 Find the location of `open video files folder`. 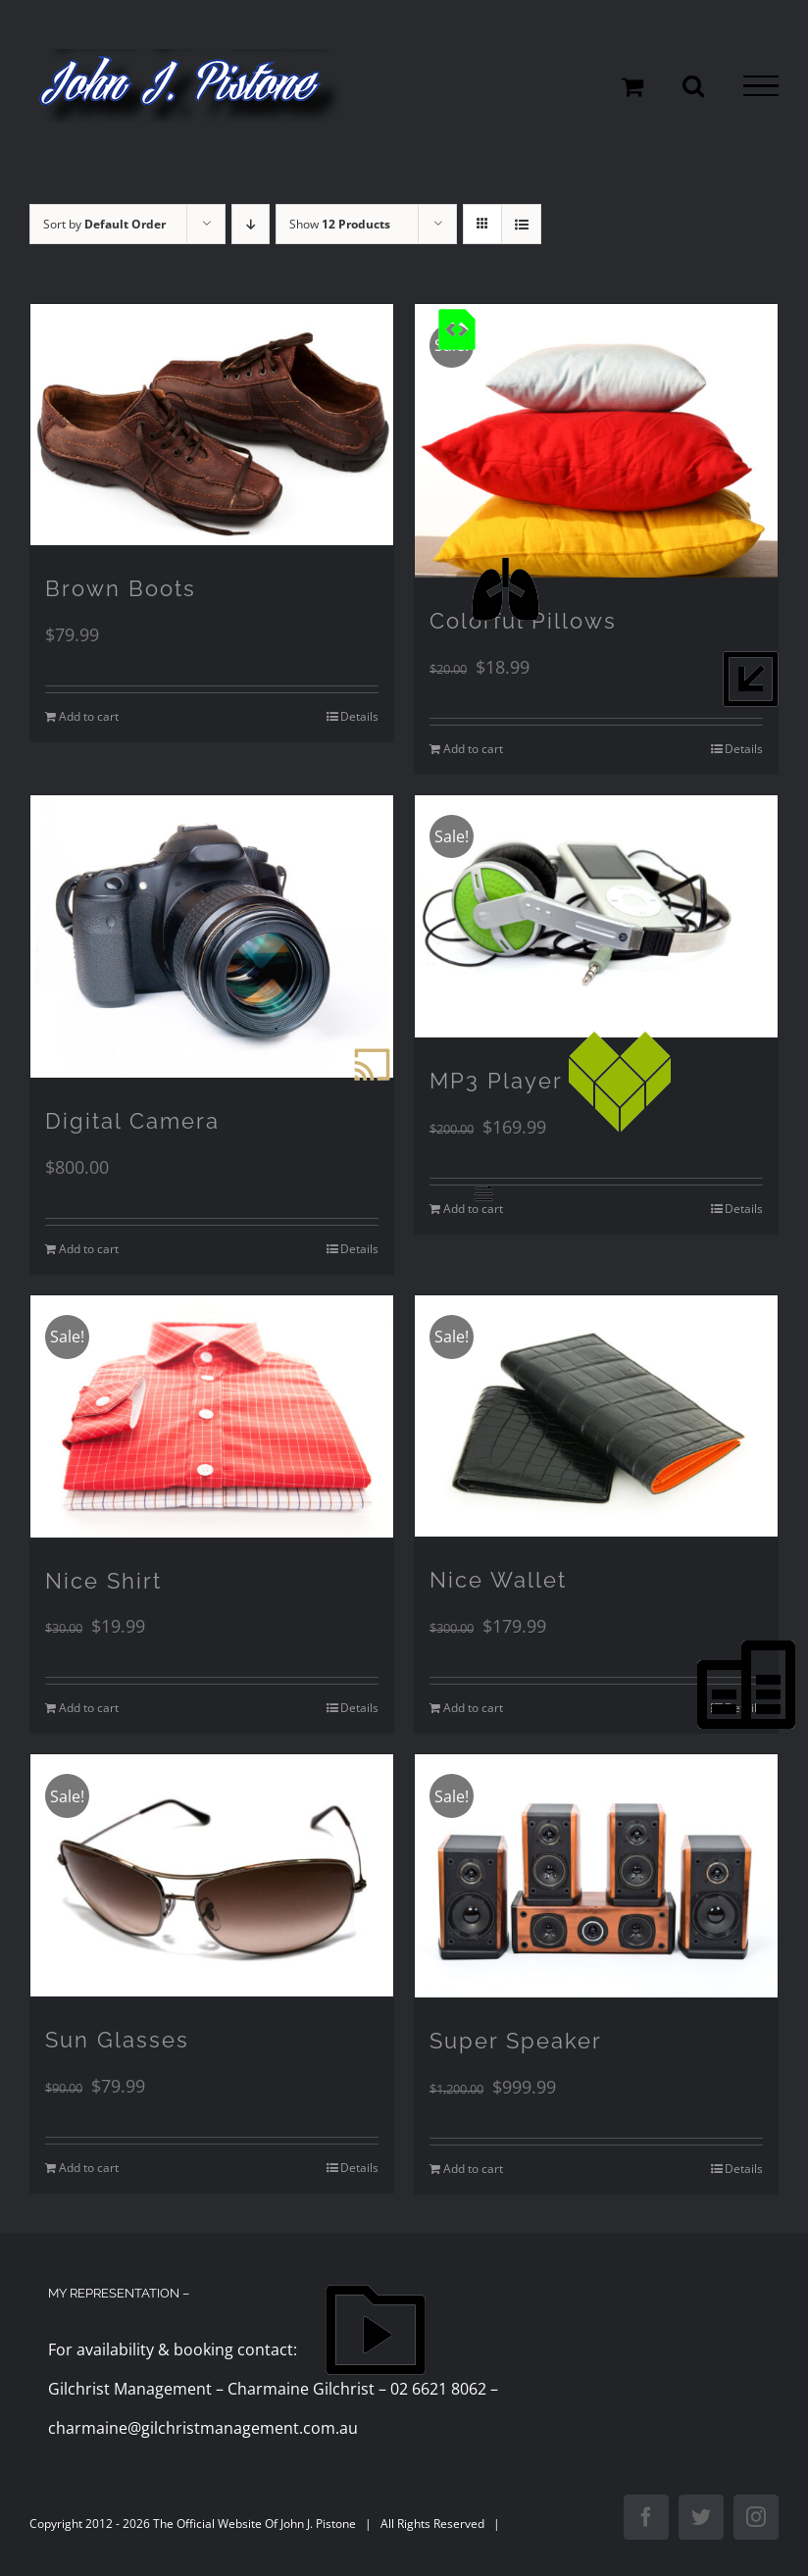

open video files folder is located at coordinates (376, 2330).